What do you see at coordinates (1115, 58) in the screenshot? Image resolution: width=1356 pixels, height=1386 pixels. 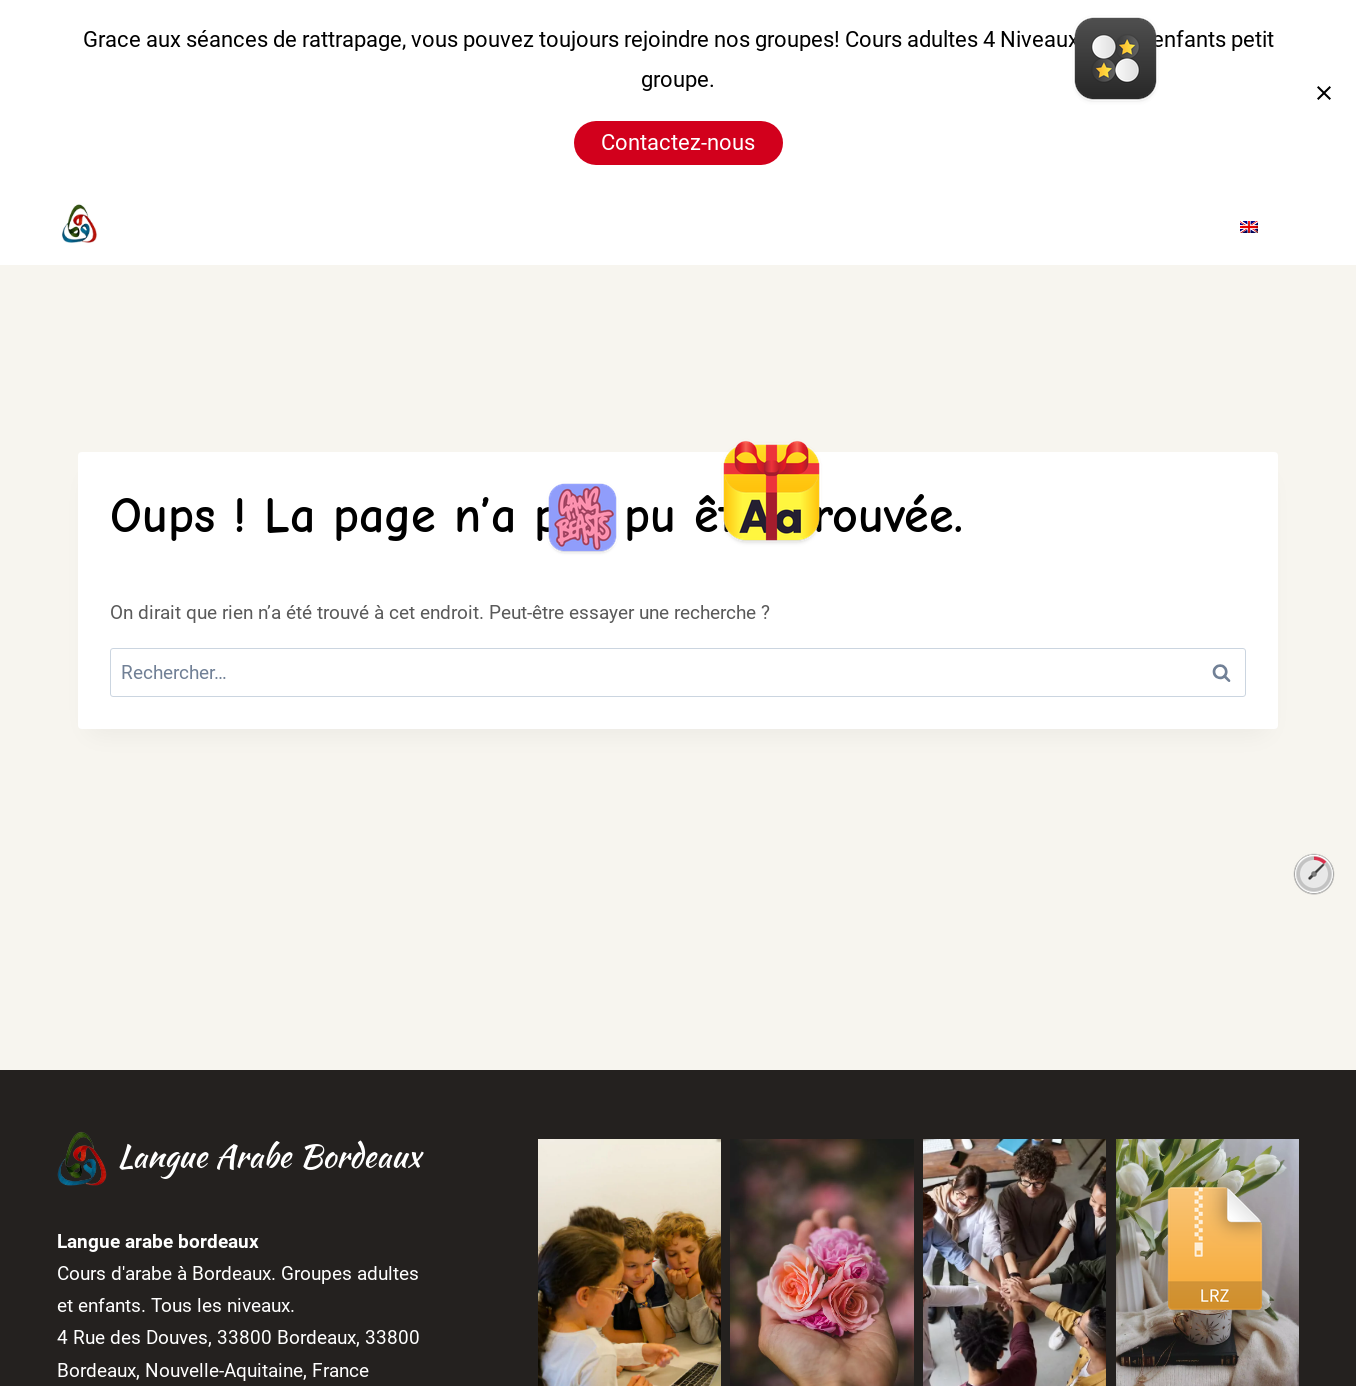 I see `launch iagno reversi board game` at bounding box center [1115, 58].